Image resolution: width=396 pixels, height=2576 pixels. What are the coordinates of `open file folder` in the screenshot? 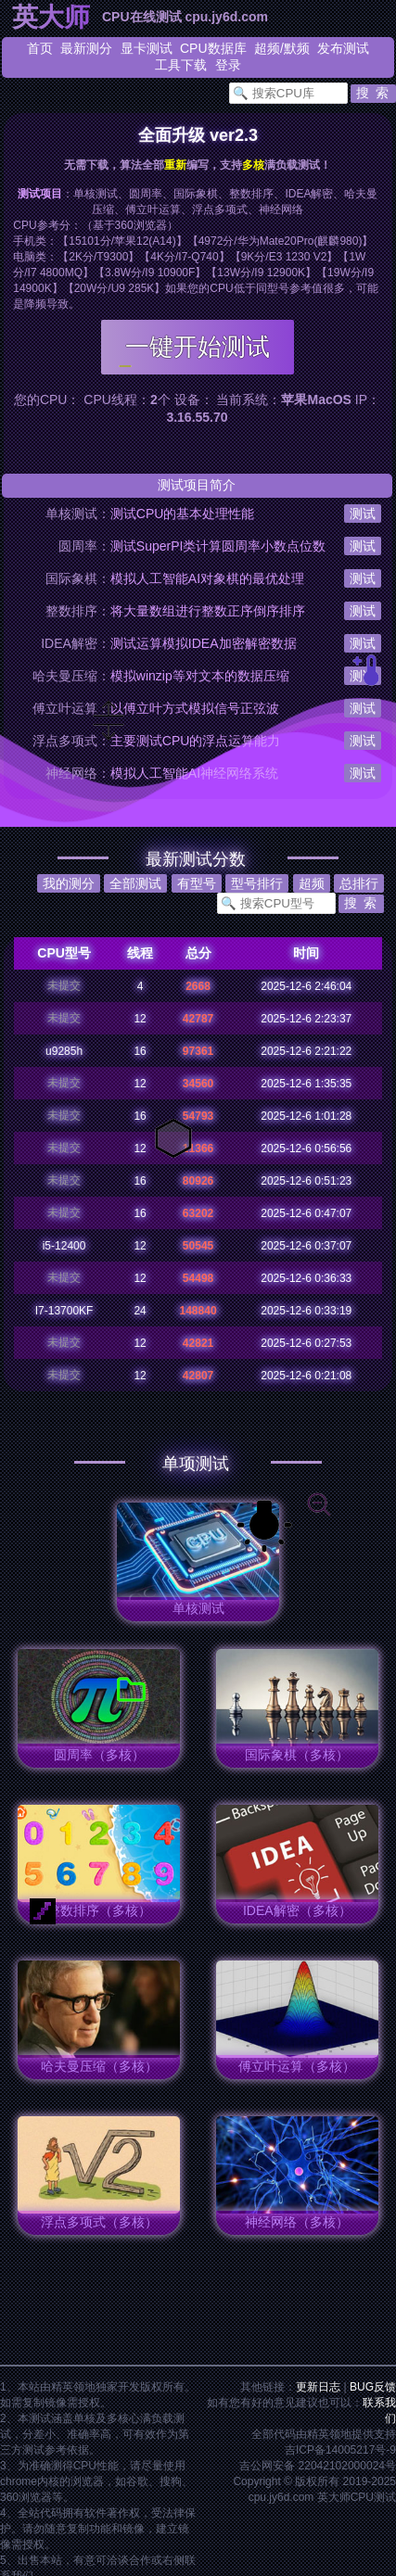 It's located at (131, 1689).